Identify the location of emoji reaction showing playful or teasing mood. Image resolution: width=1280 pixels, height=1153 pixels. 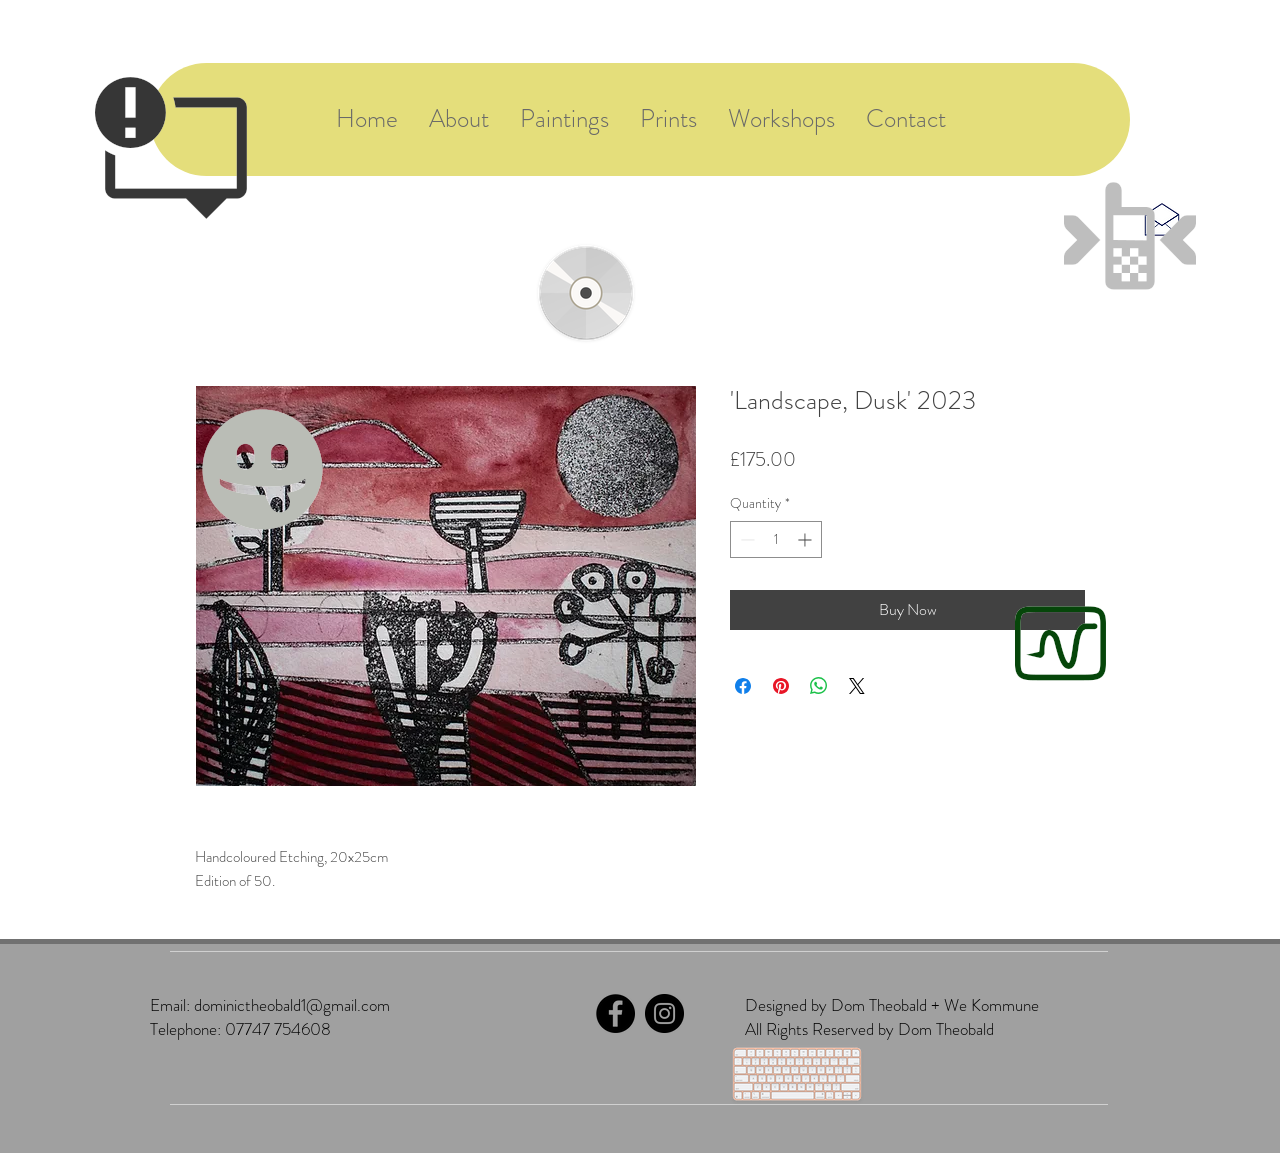
(262, 469).